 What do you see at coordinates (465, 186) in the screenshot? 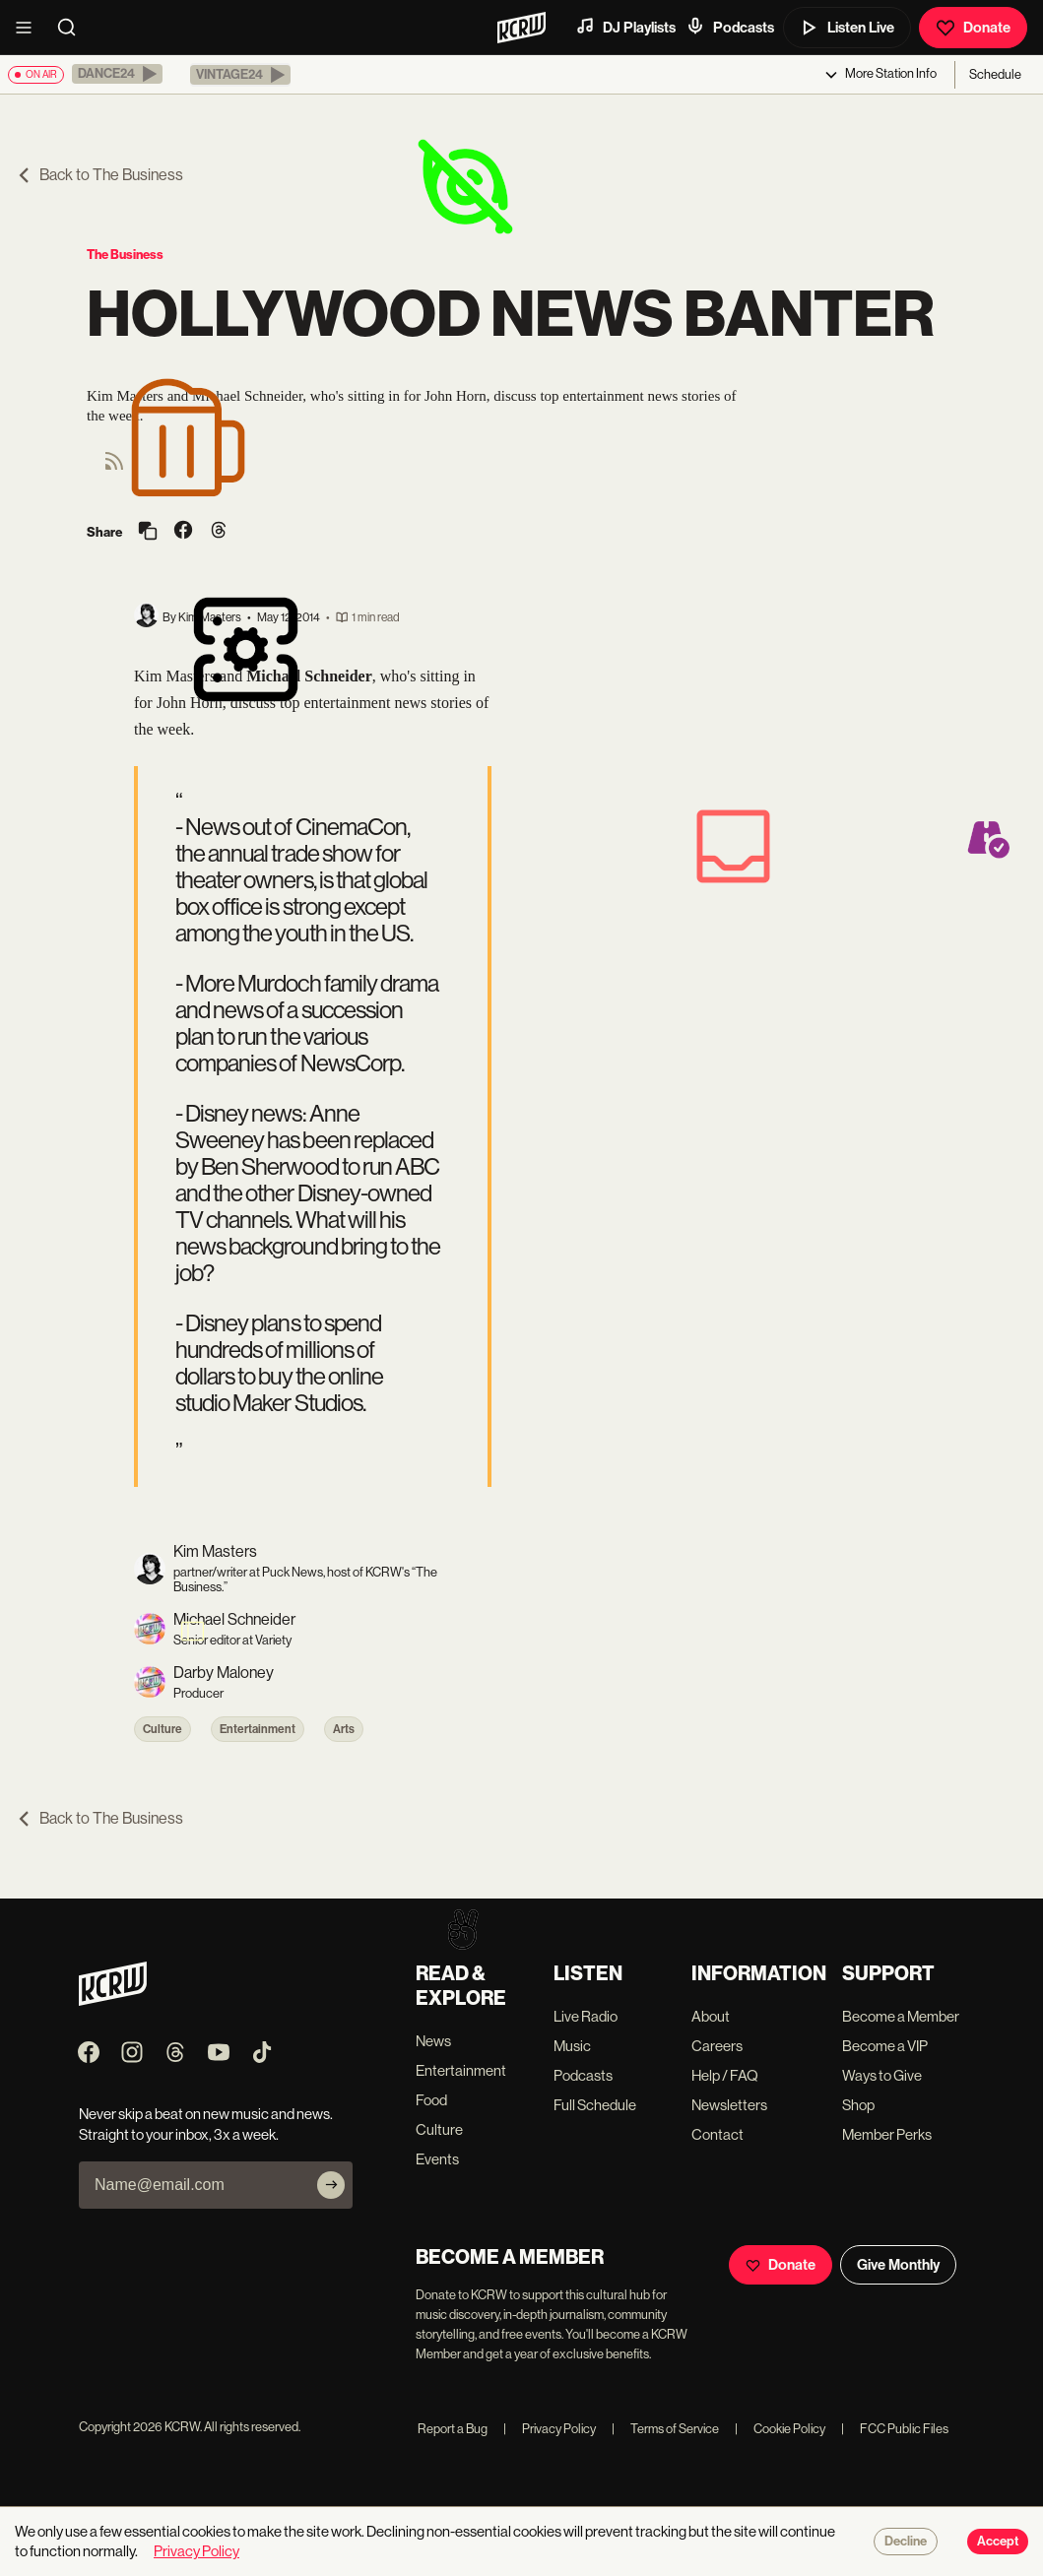
I see `disable storm alerts` at bounding box center [465, 186].